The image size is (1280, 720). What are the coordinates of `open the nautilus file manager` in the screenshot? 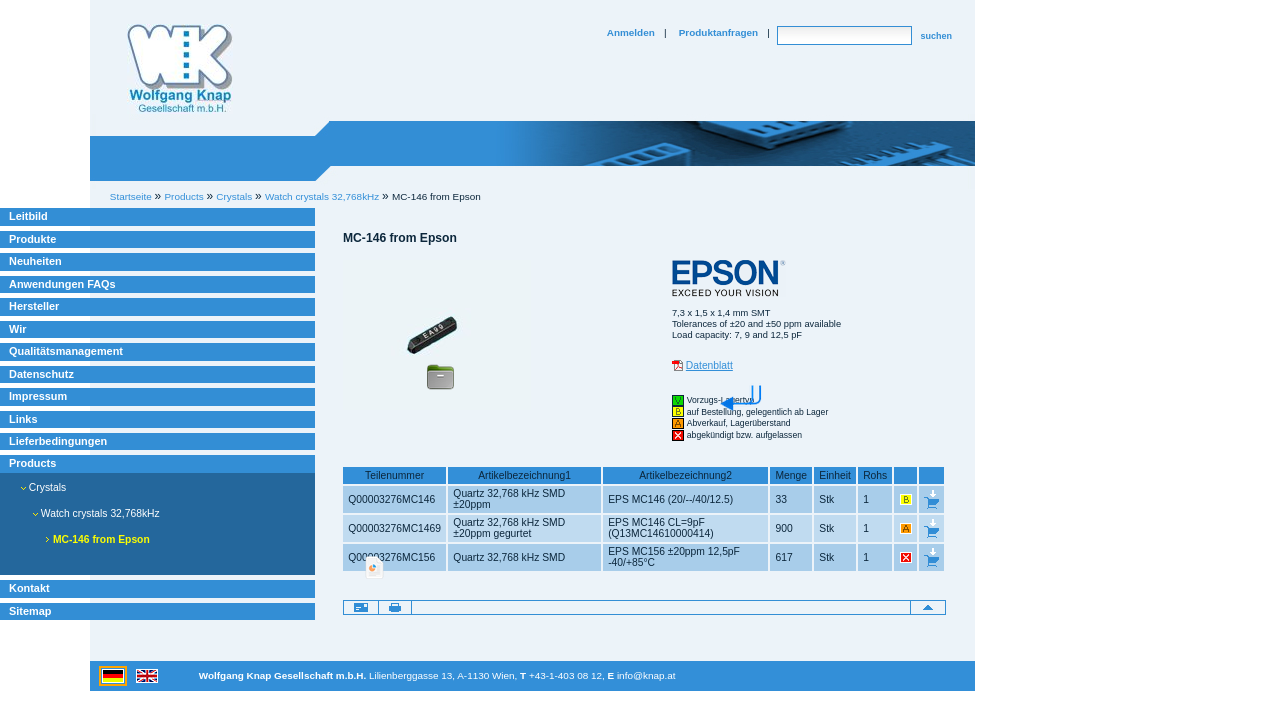 It's located at (440, 376).